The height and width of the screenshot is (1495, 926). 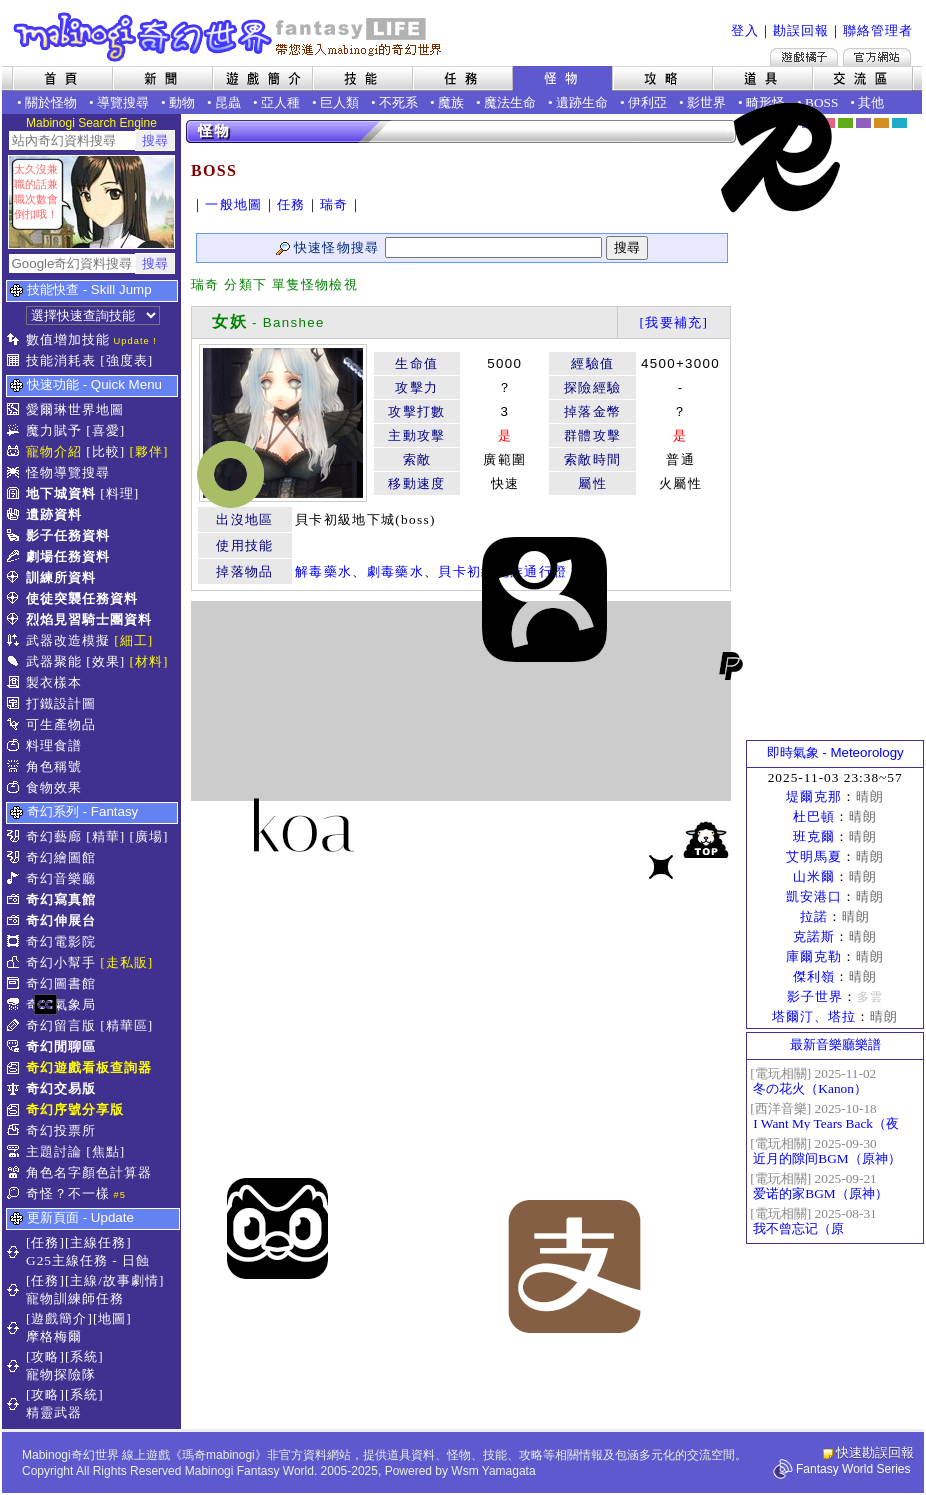 I want to click on osano privacy platform logo, so click(x=230, y=474).